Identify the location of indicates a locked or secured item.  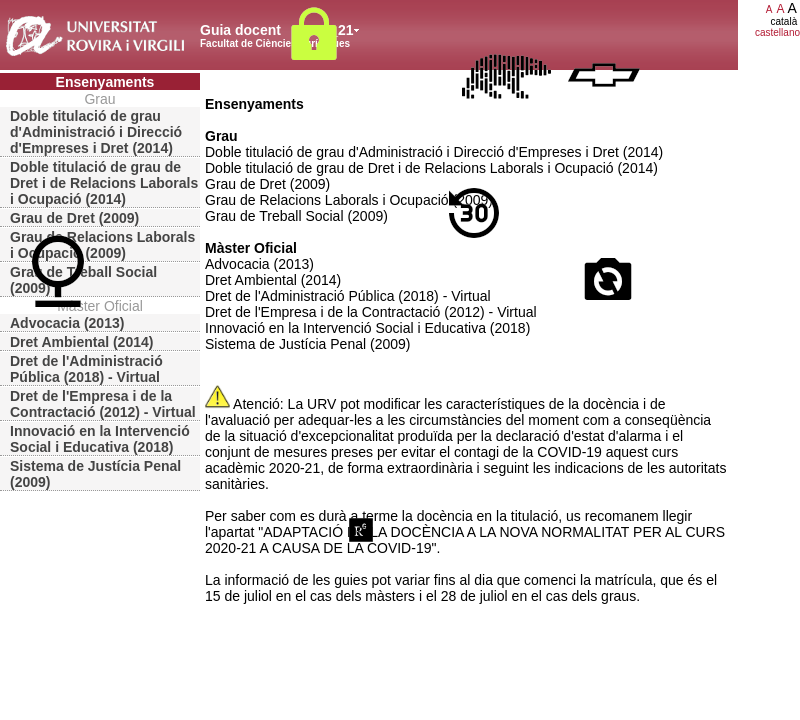
(314, 35).